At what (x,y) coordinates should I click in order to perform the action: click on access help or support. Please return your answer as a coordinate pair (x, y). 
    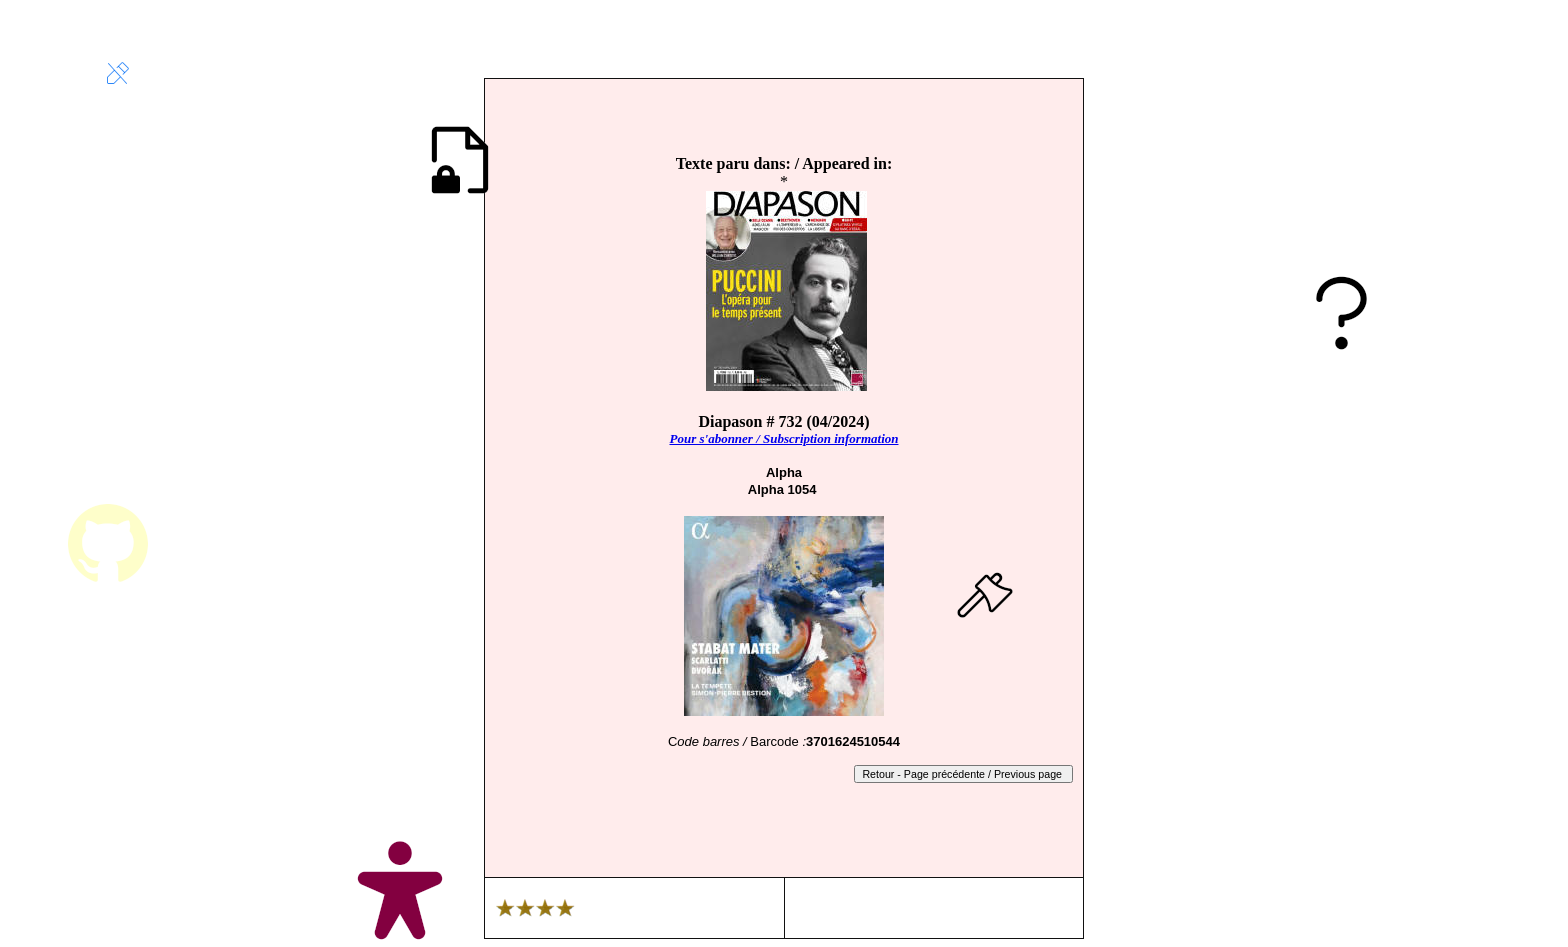
    Looking at the image, I should click on (1341, 311).